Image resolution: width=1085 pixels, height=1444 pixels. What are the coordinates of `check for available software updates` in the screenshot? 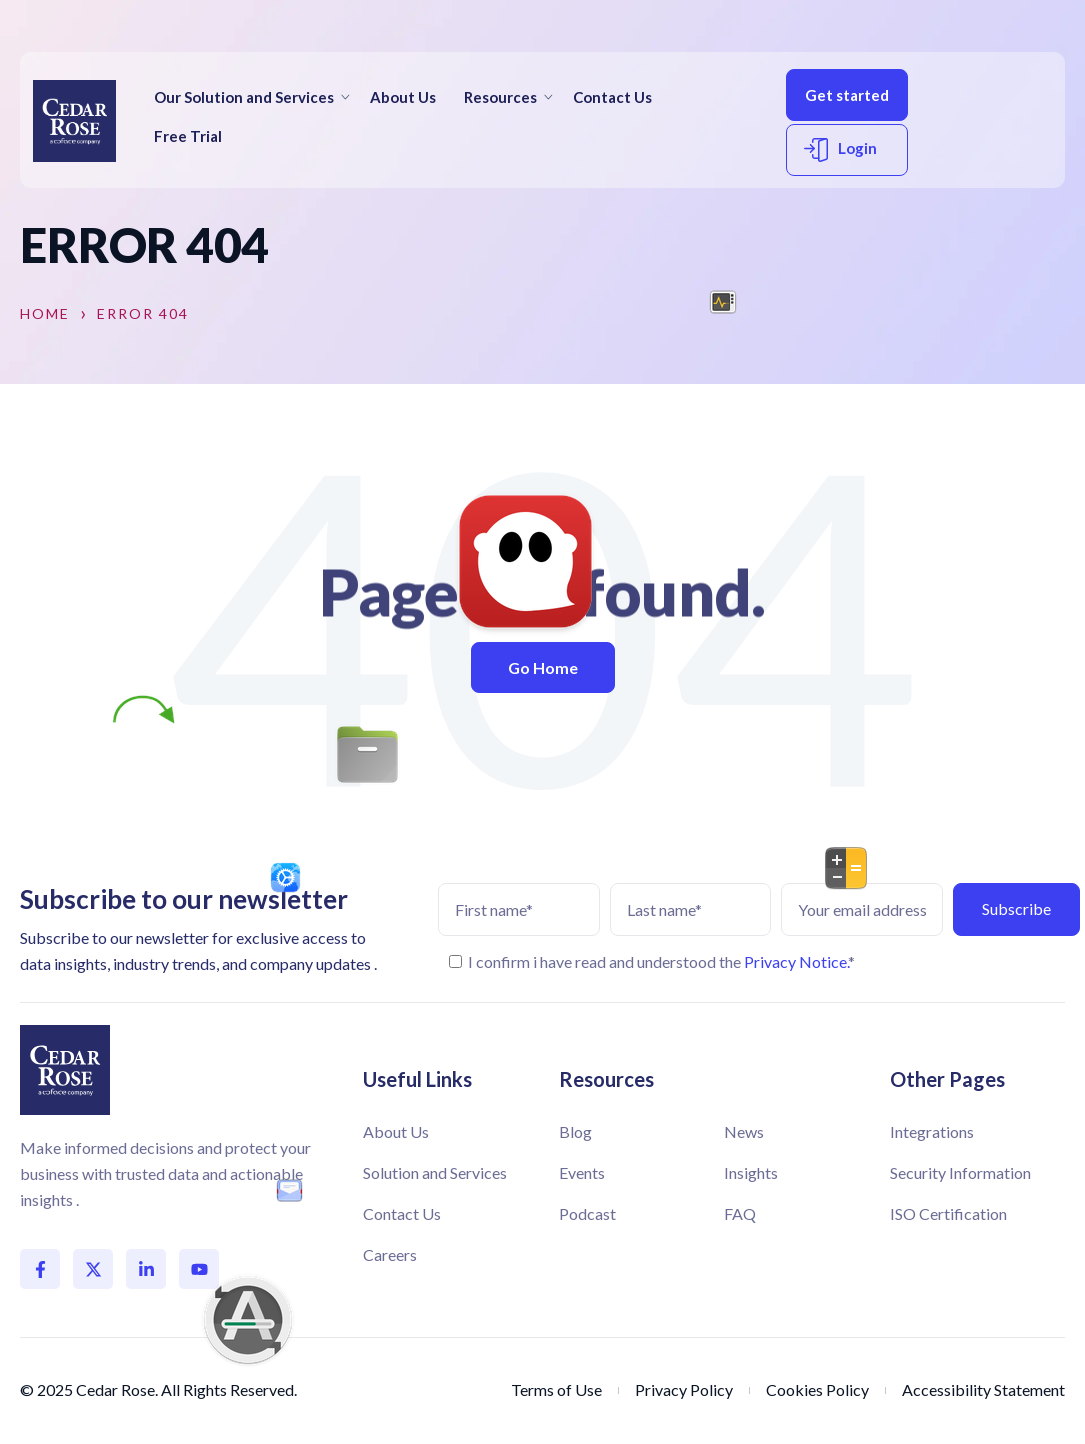 It's located at (248, 1320).